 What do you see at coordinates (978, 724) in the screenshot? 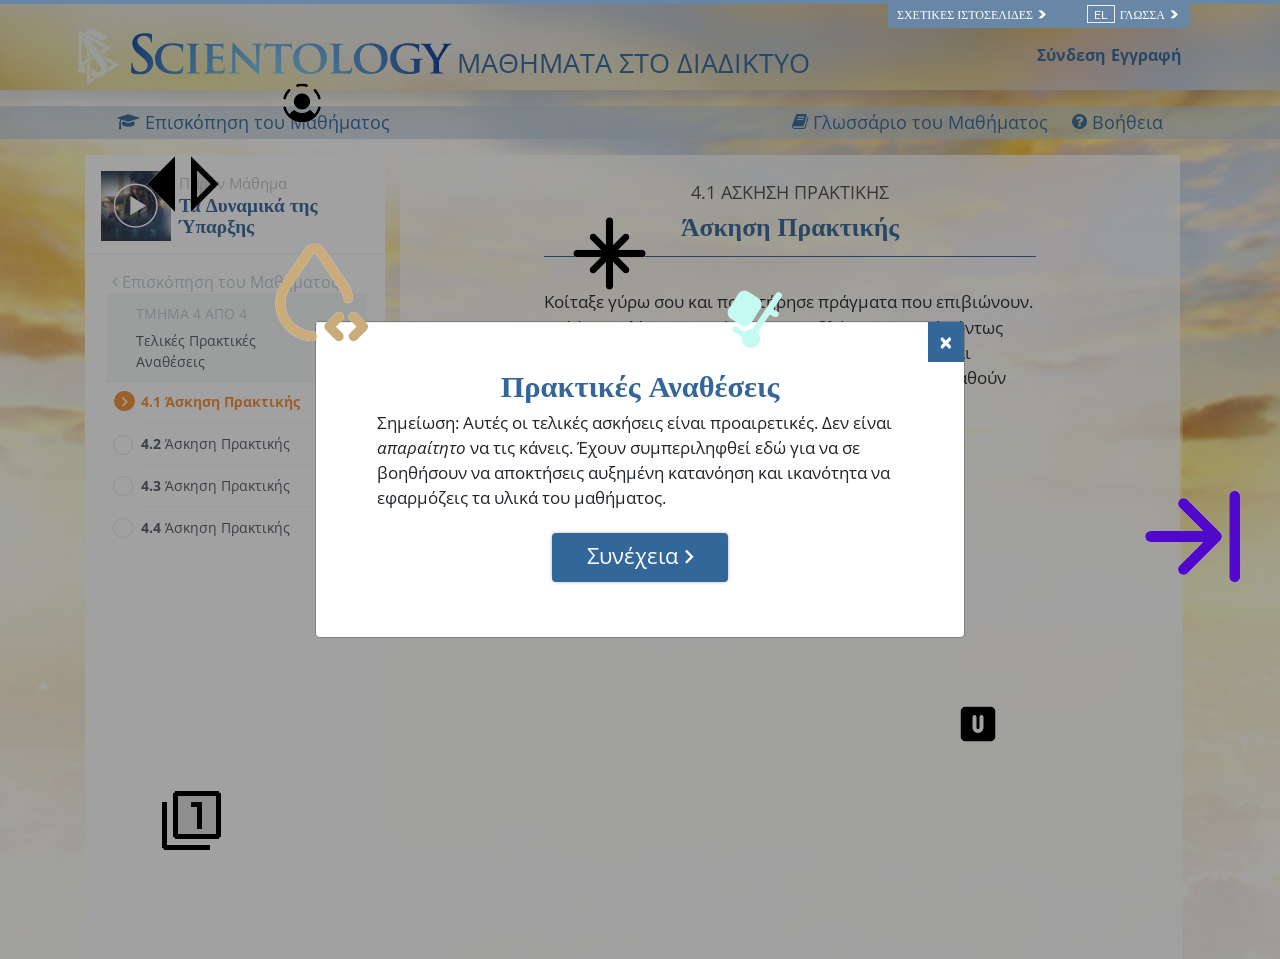
I see `indicates an item or option starting with the letter U` at bounding box center [978, 724].